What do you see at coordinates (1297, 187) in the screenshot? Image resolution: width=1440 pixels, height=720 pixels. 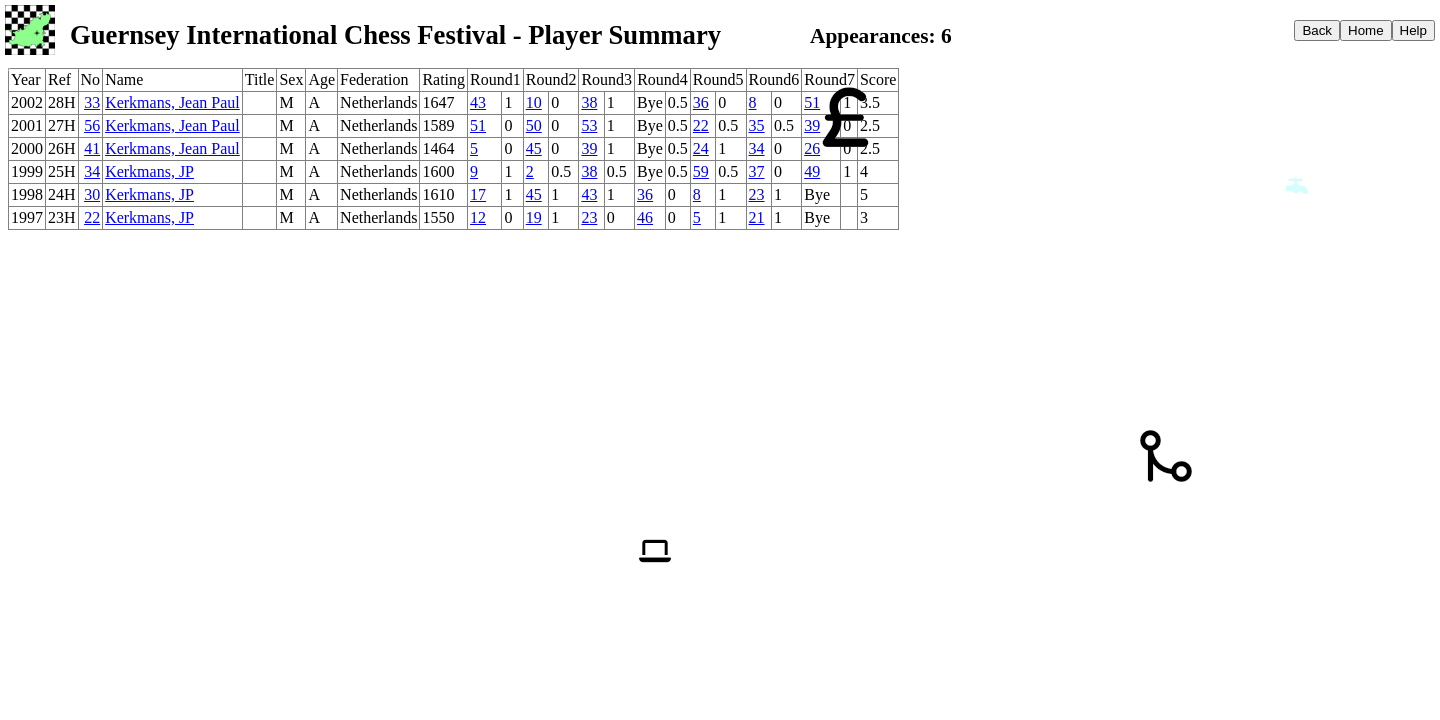 I see `access water or plumbing settings` at bounding box center [1297, 187].